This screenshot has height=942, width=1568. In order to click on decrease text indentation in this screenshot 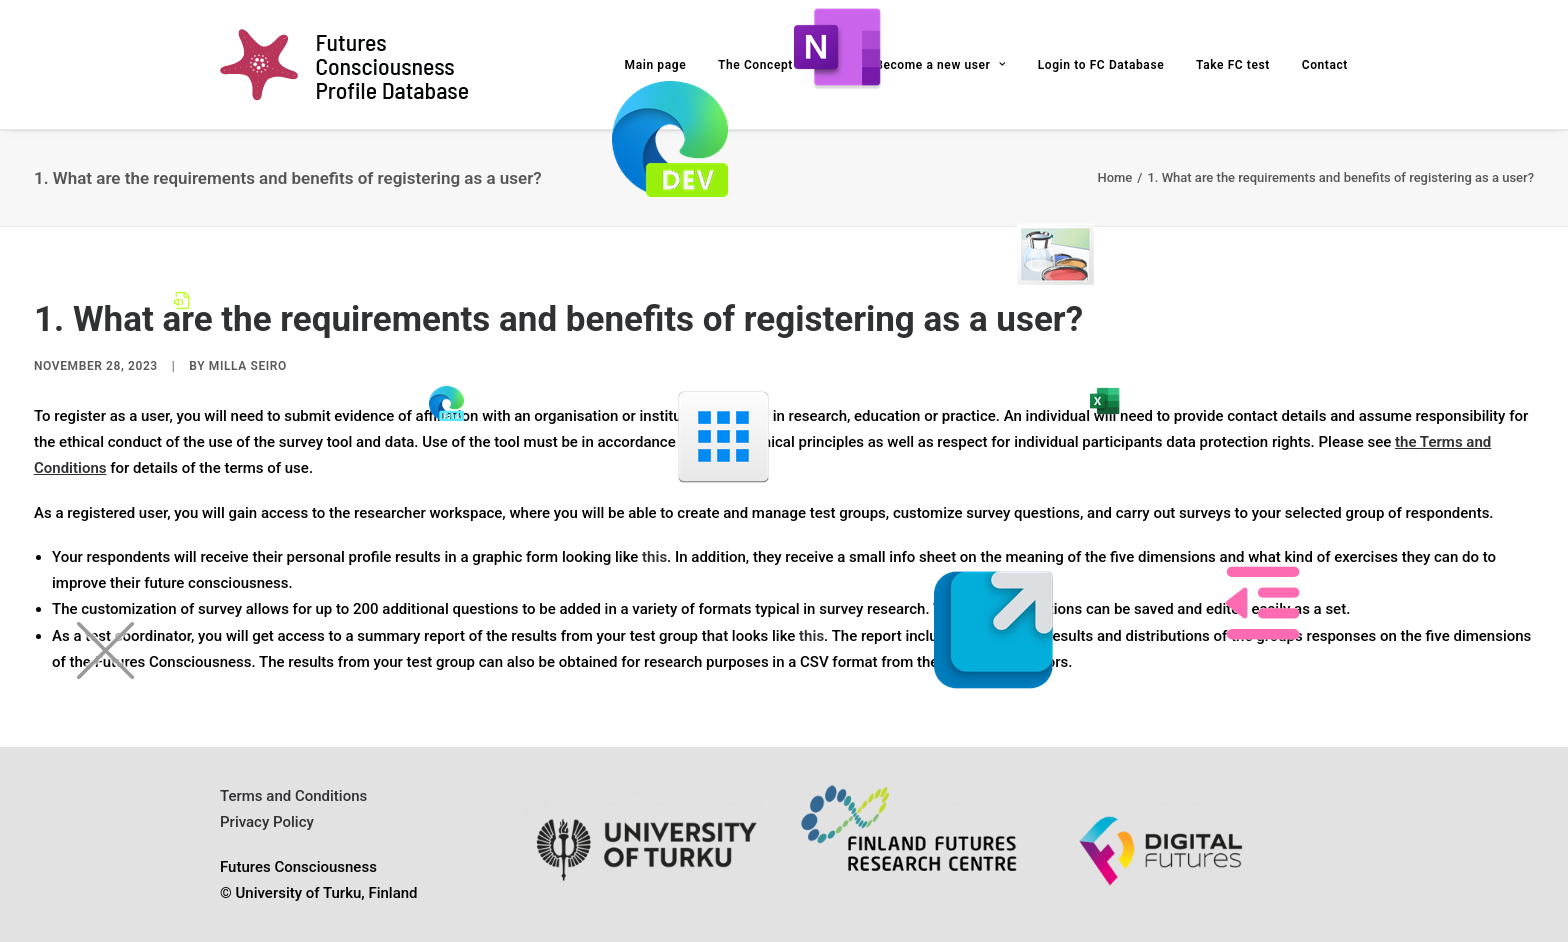, I will do `click(1263, 603)`.